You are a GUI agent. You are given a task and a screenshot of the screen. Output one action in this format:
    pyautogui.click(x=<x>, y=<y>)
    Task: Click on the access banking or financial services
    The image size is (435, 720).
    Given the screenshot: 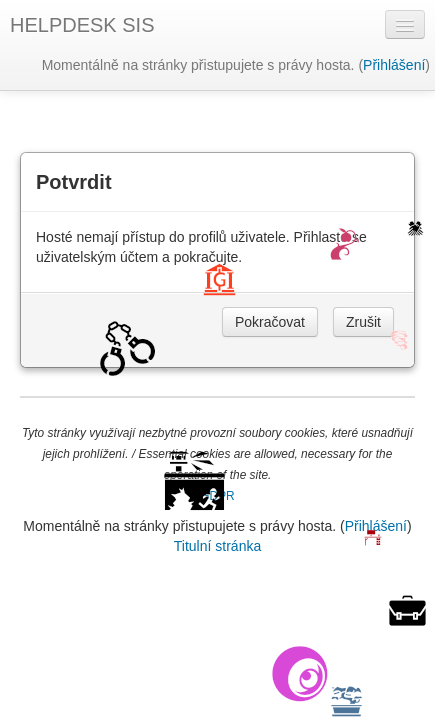 What is the action you would take?
    pyautogui.click(x=219, y=279)
    